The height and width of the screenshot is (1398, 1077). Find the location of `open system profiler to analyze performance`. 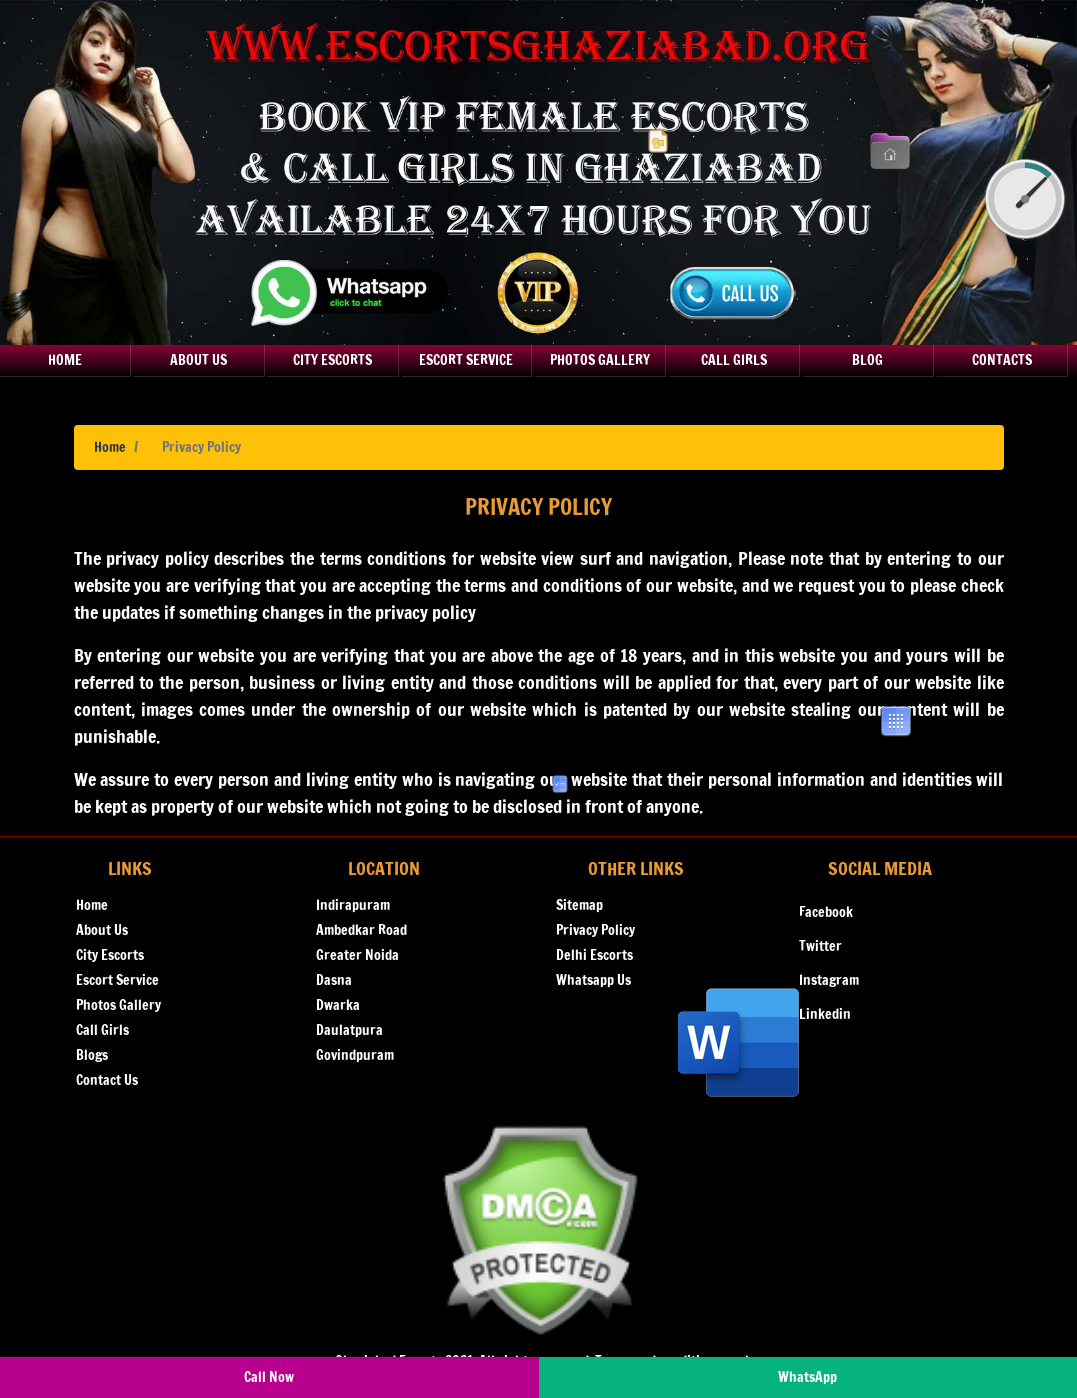

open system profiler to analyze performance is located at coordinates (1025, 199).